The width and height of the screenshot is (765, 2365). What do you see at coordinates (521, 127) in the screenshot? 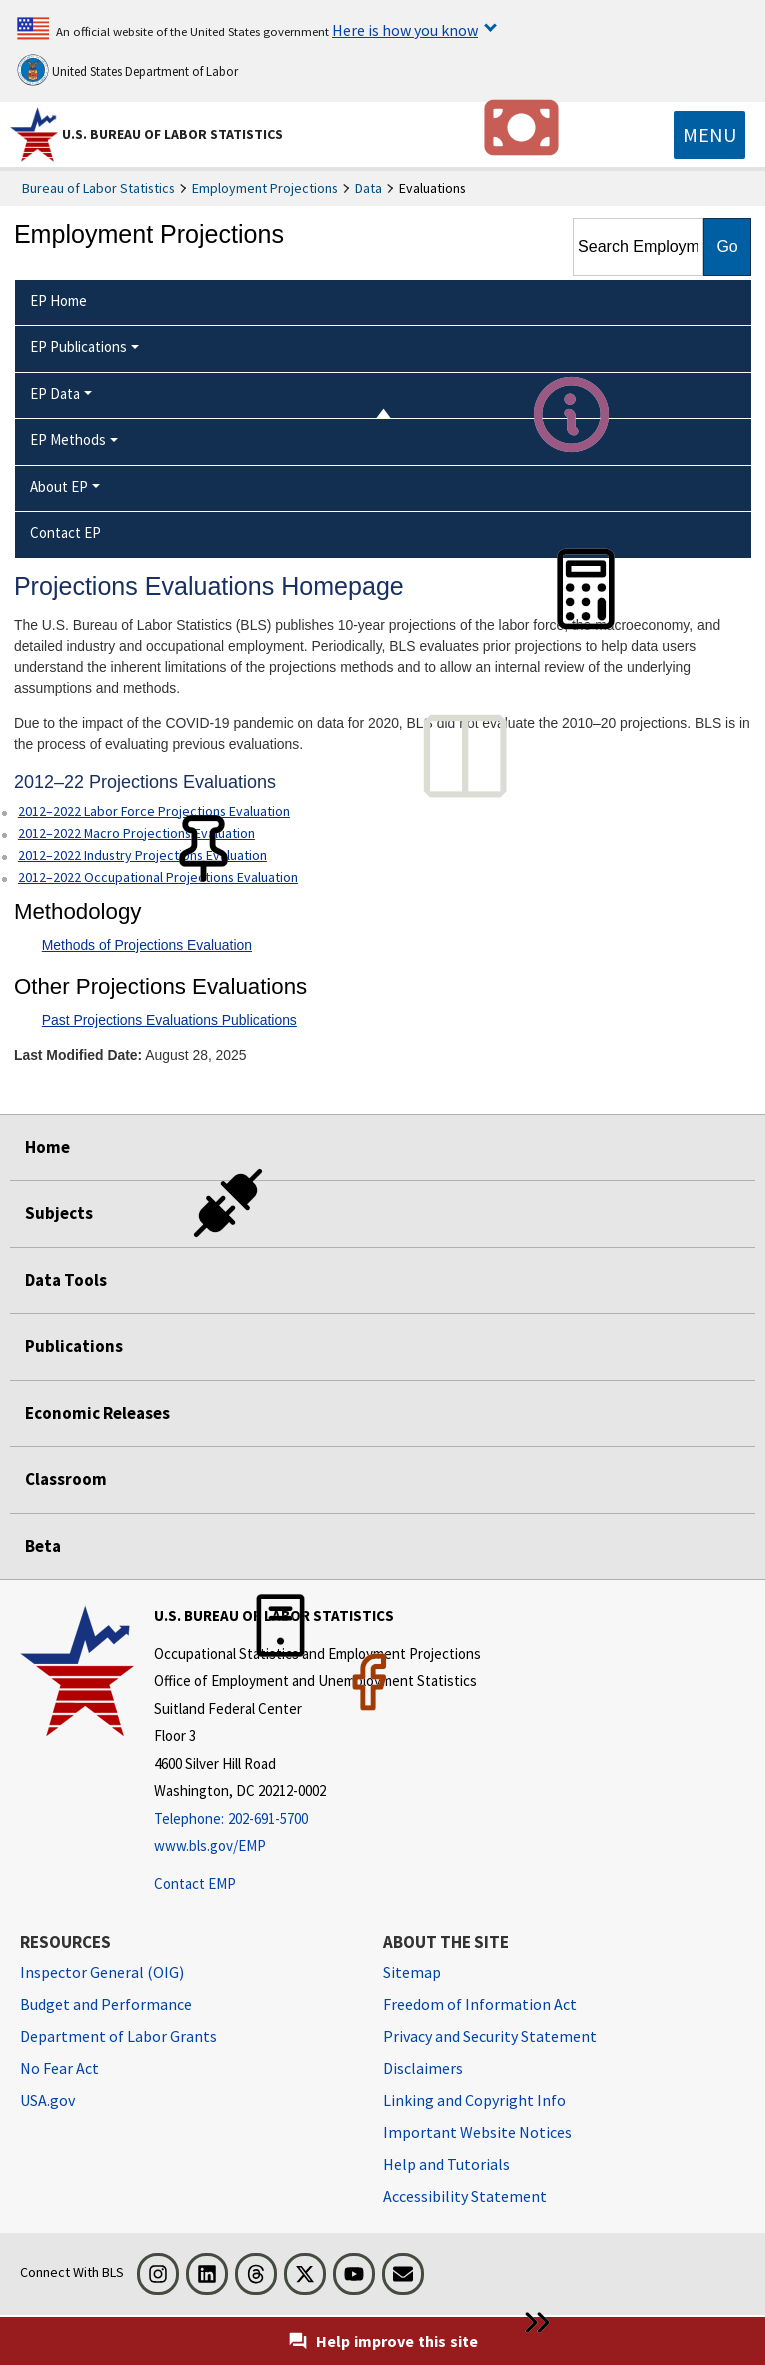
I see `view payment or billing information` at bounding box center [521, 127].